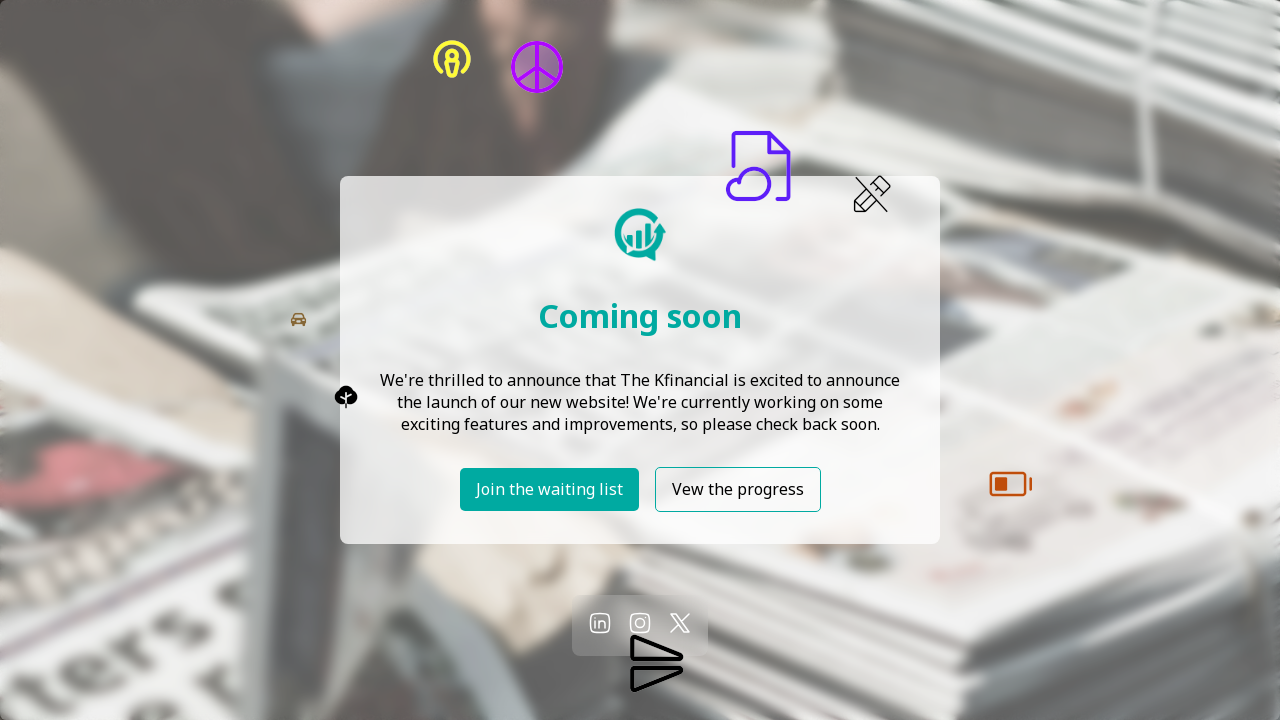 This screenshot has width=1280, height=720. Describe the element at coordinates (298, 319) in the screenshot. I see `access vehicle or car-related settings` at that location.